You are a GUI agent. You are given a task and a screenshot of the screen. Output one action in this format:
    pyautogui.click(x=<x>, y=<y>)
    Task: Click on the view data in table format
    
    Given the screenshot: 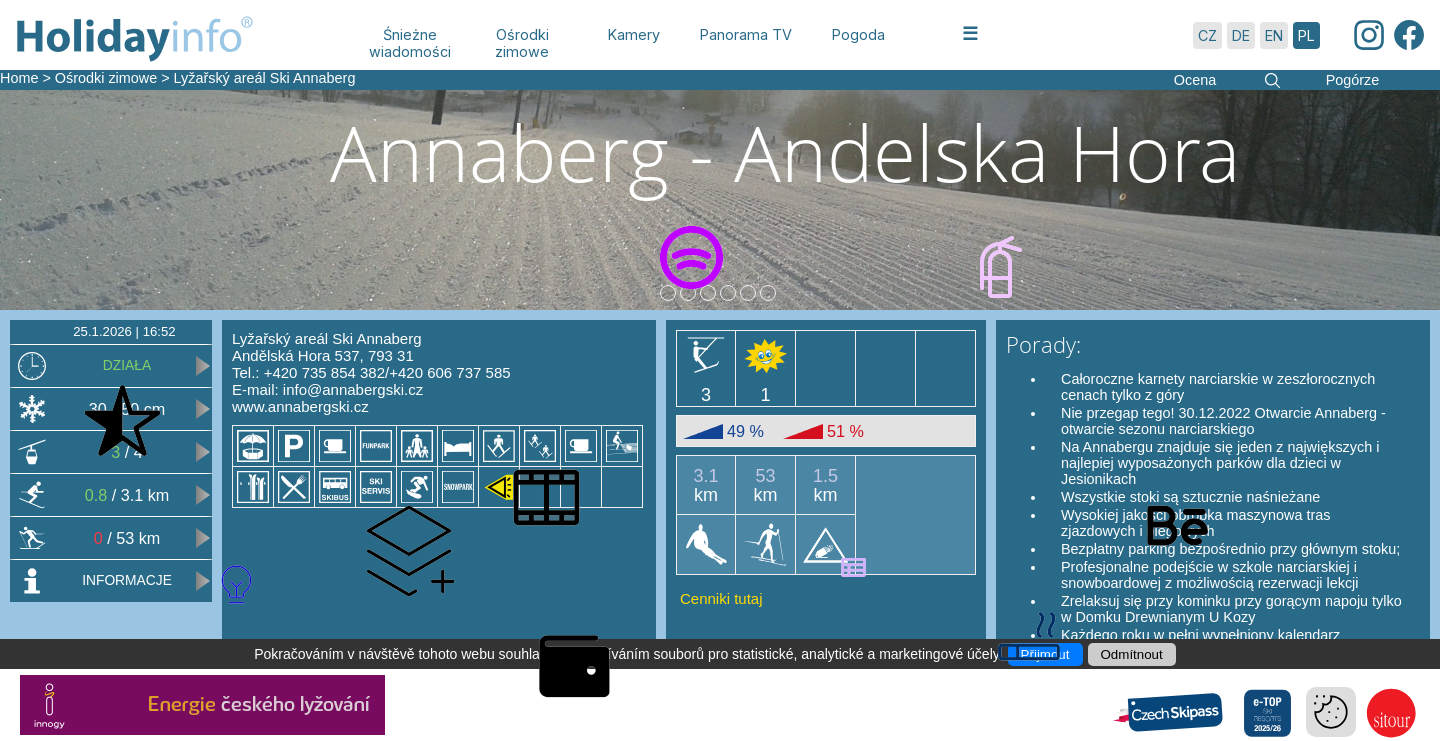 What is the action you would take?
    pyautogui.click(x=853, y=567)
    